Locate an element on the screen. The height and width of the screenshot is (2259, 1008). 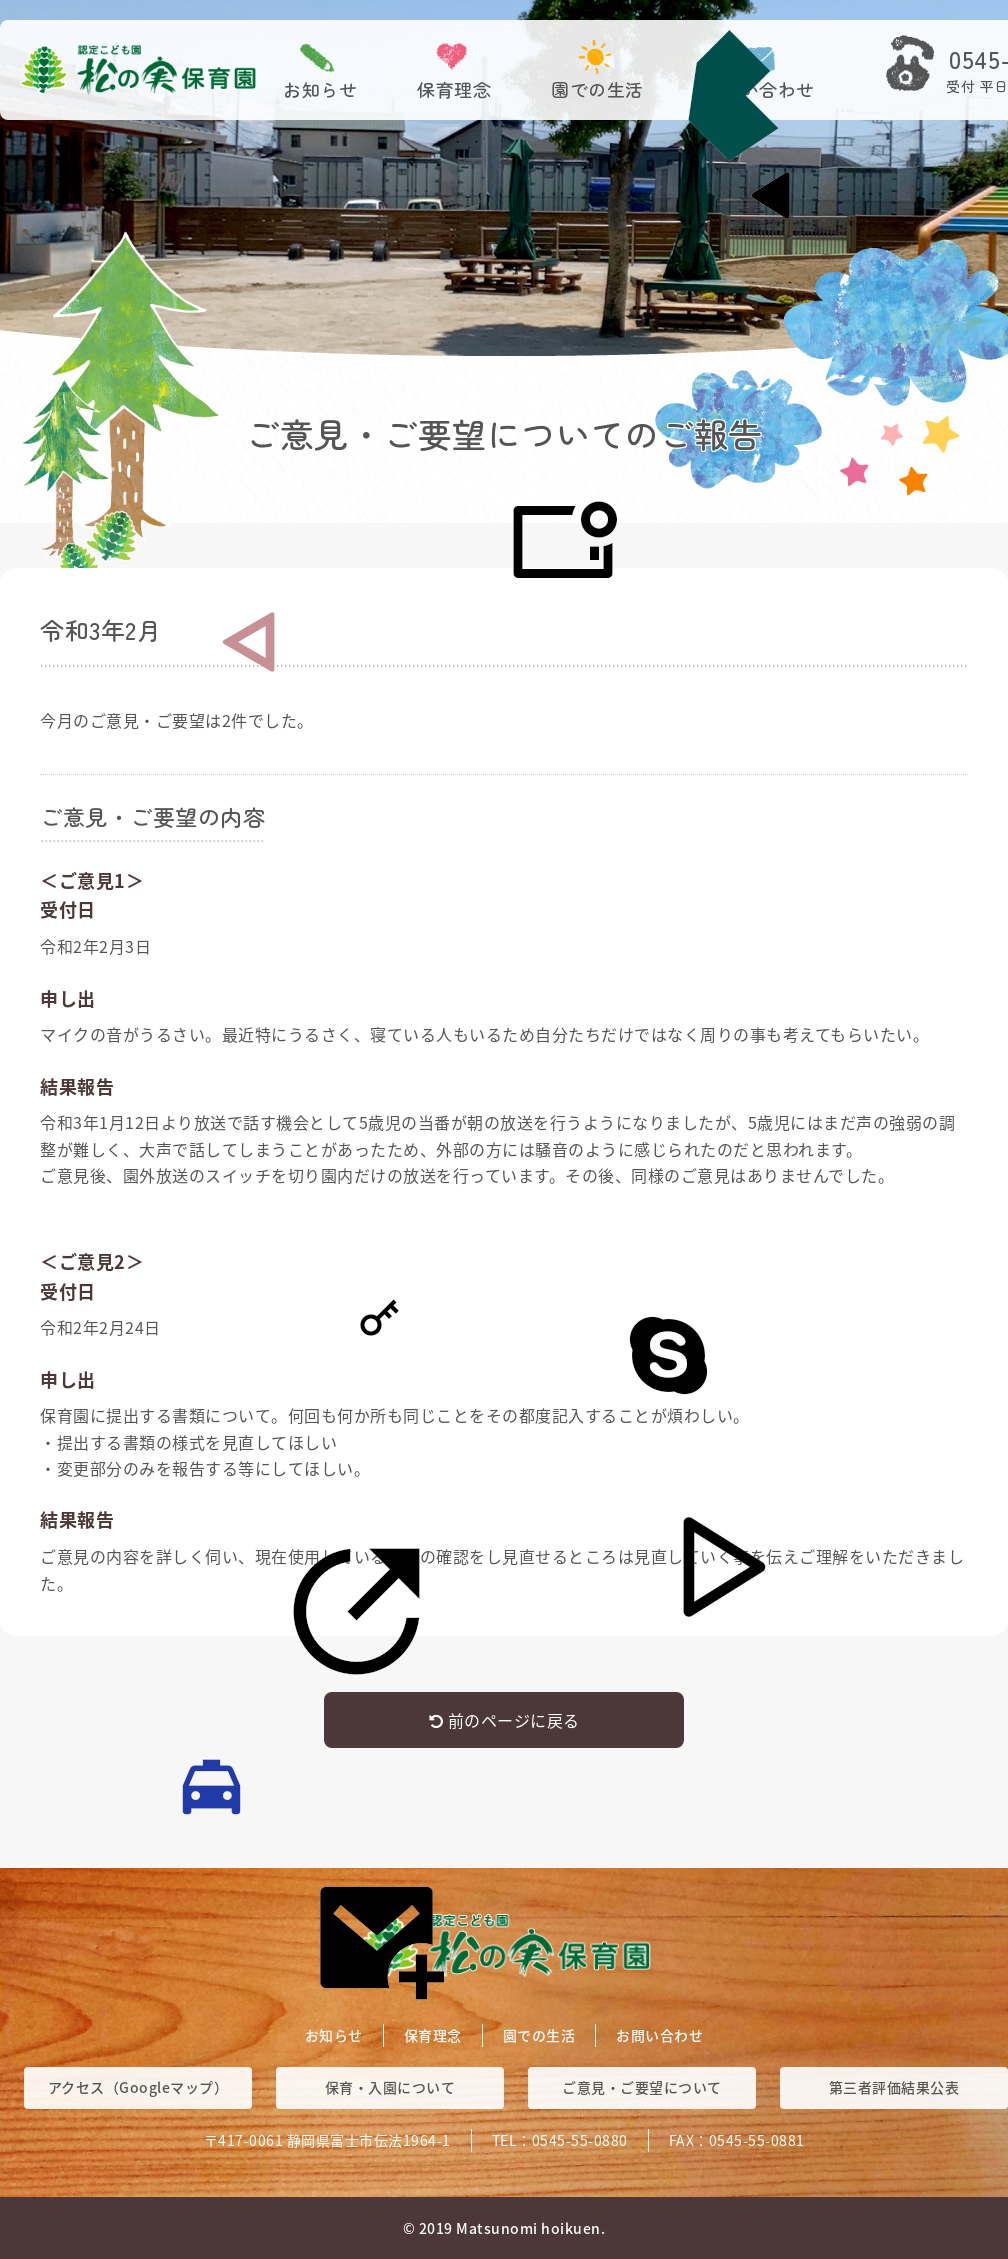
play media in reverse is located at coordinates (252, 642).